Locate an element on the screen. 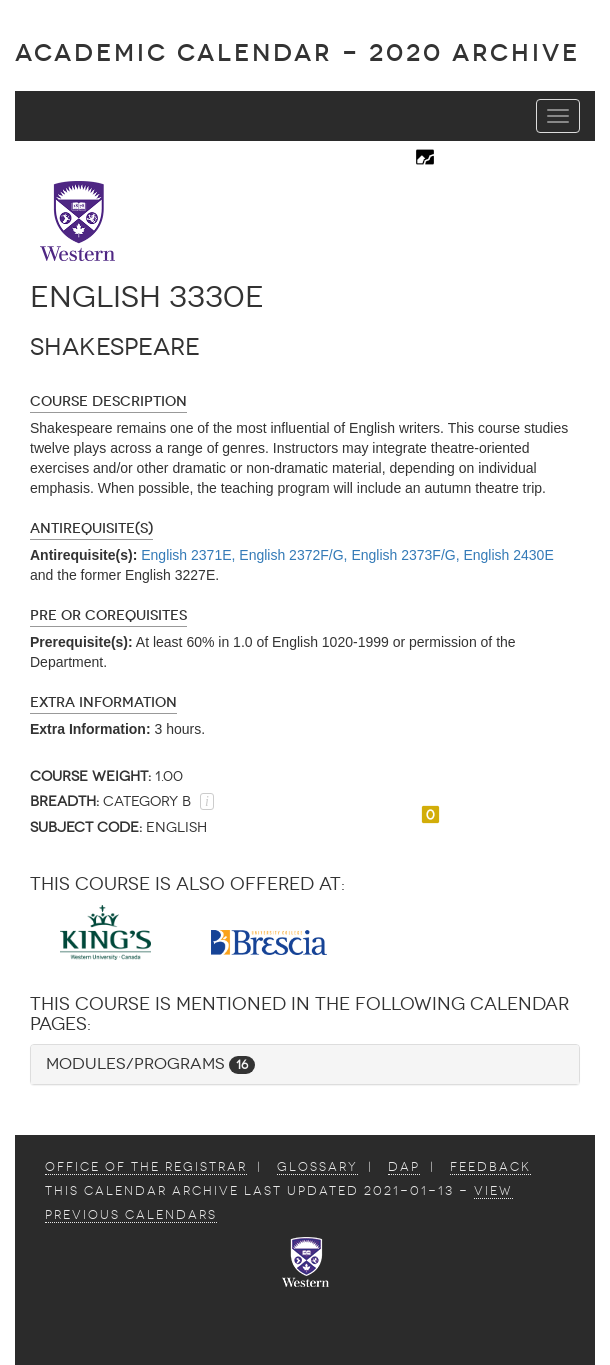 Image resolution: width=610 pixels, height=1365 pixels. indicates zero or no items is located at coordinates (430, 814).